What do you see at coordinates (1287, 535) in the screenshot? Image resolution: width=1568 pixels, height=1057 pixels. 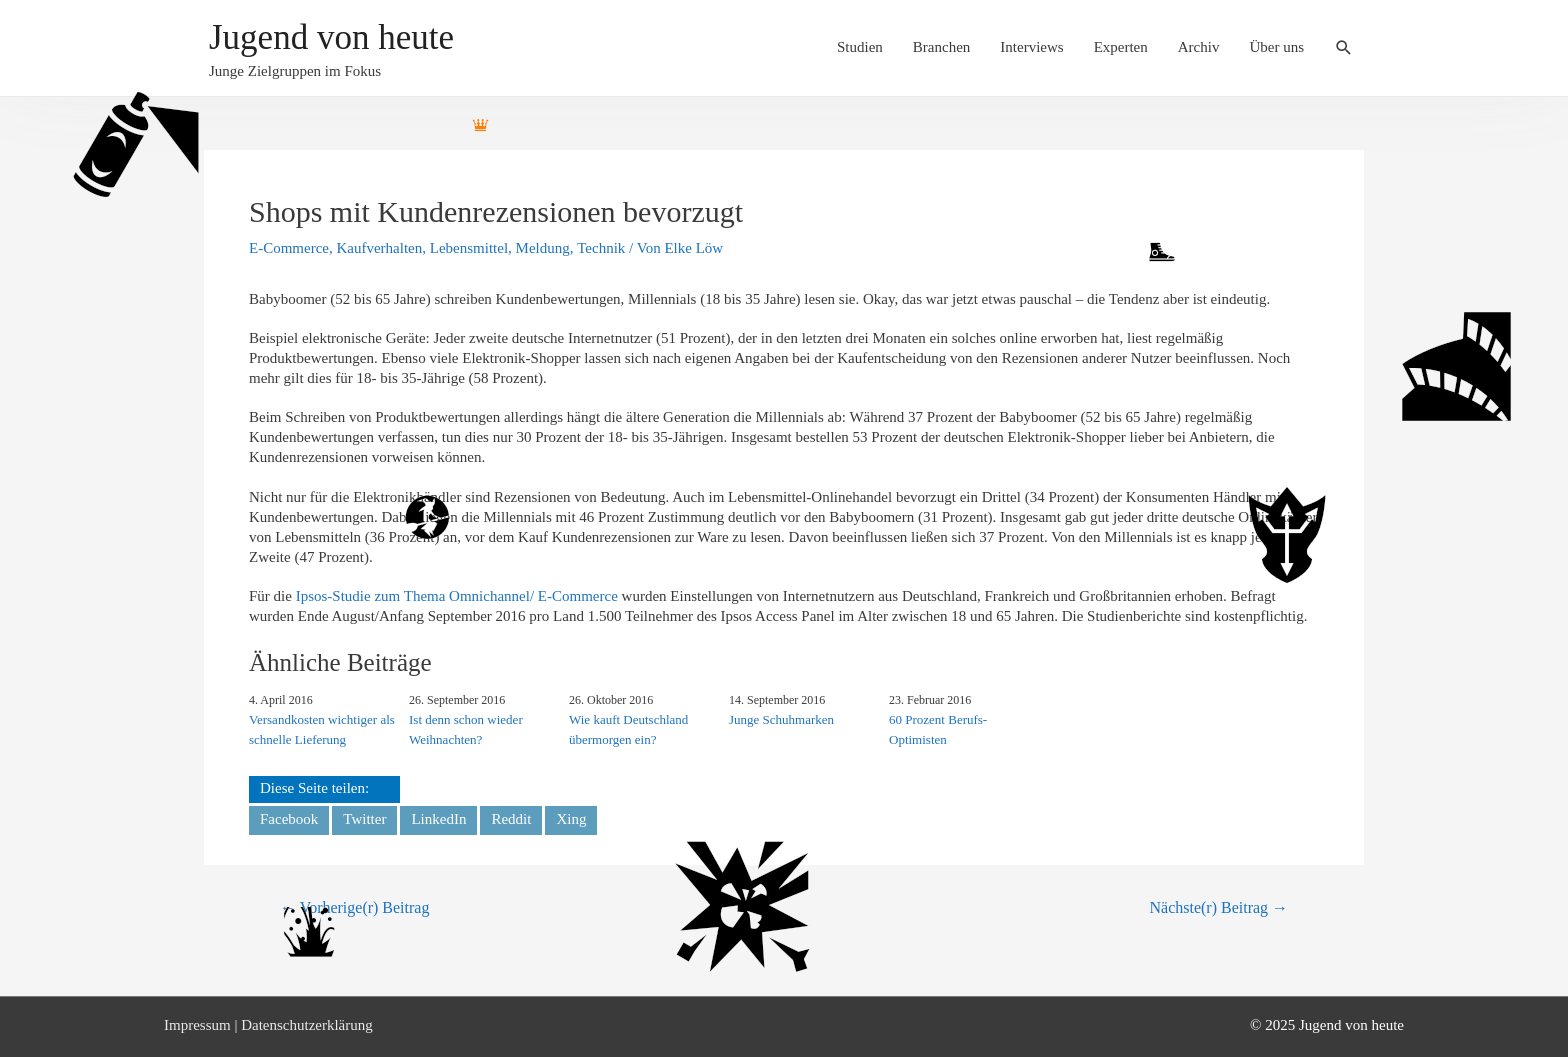 I see `select trident shield weapon or defense item` at bounding box center [1287, 535].